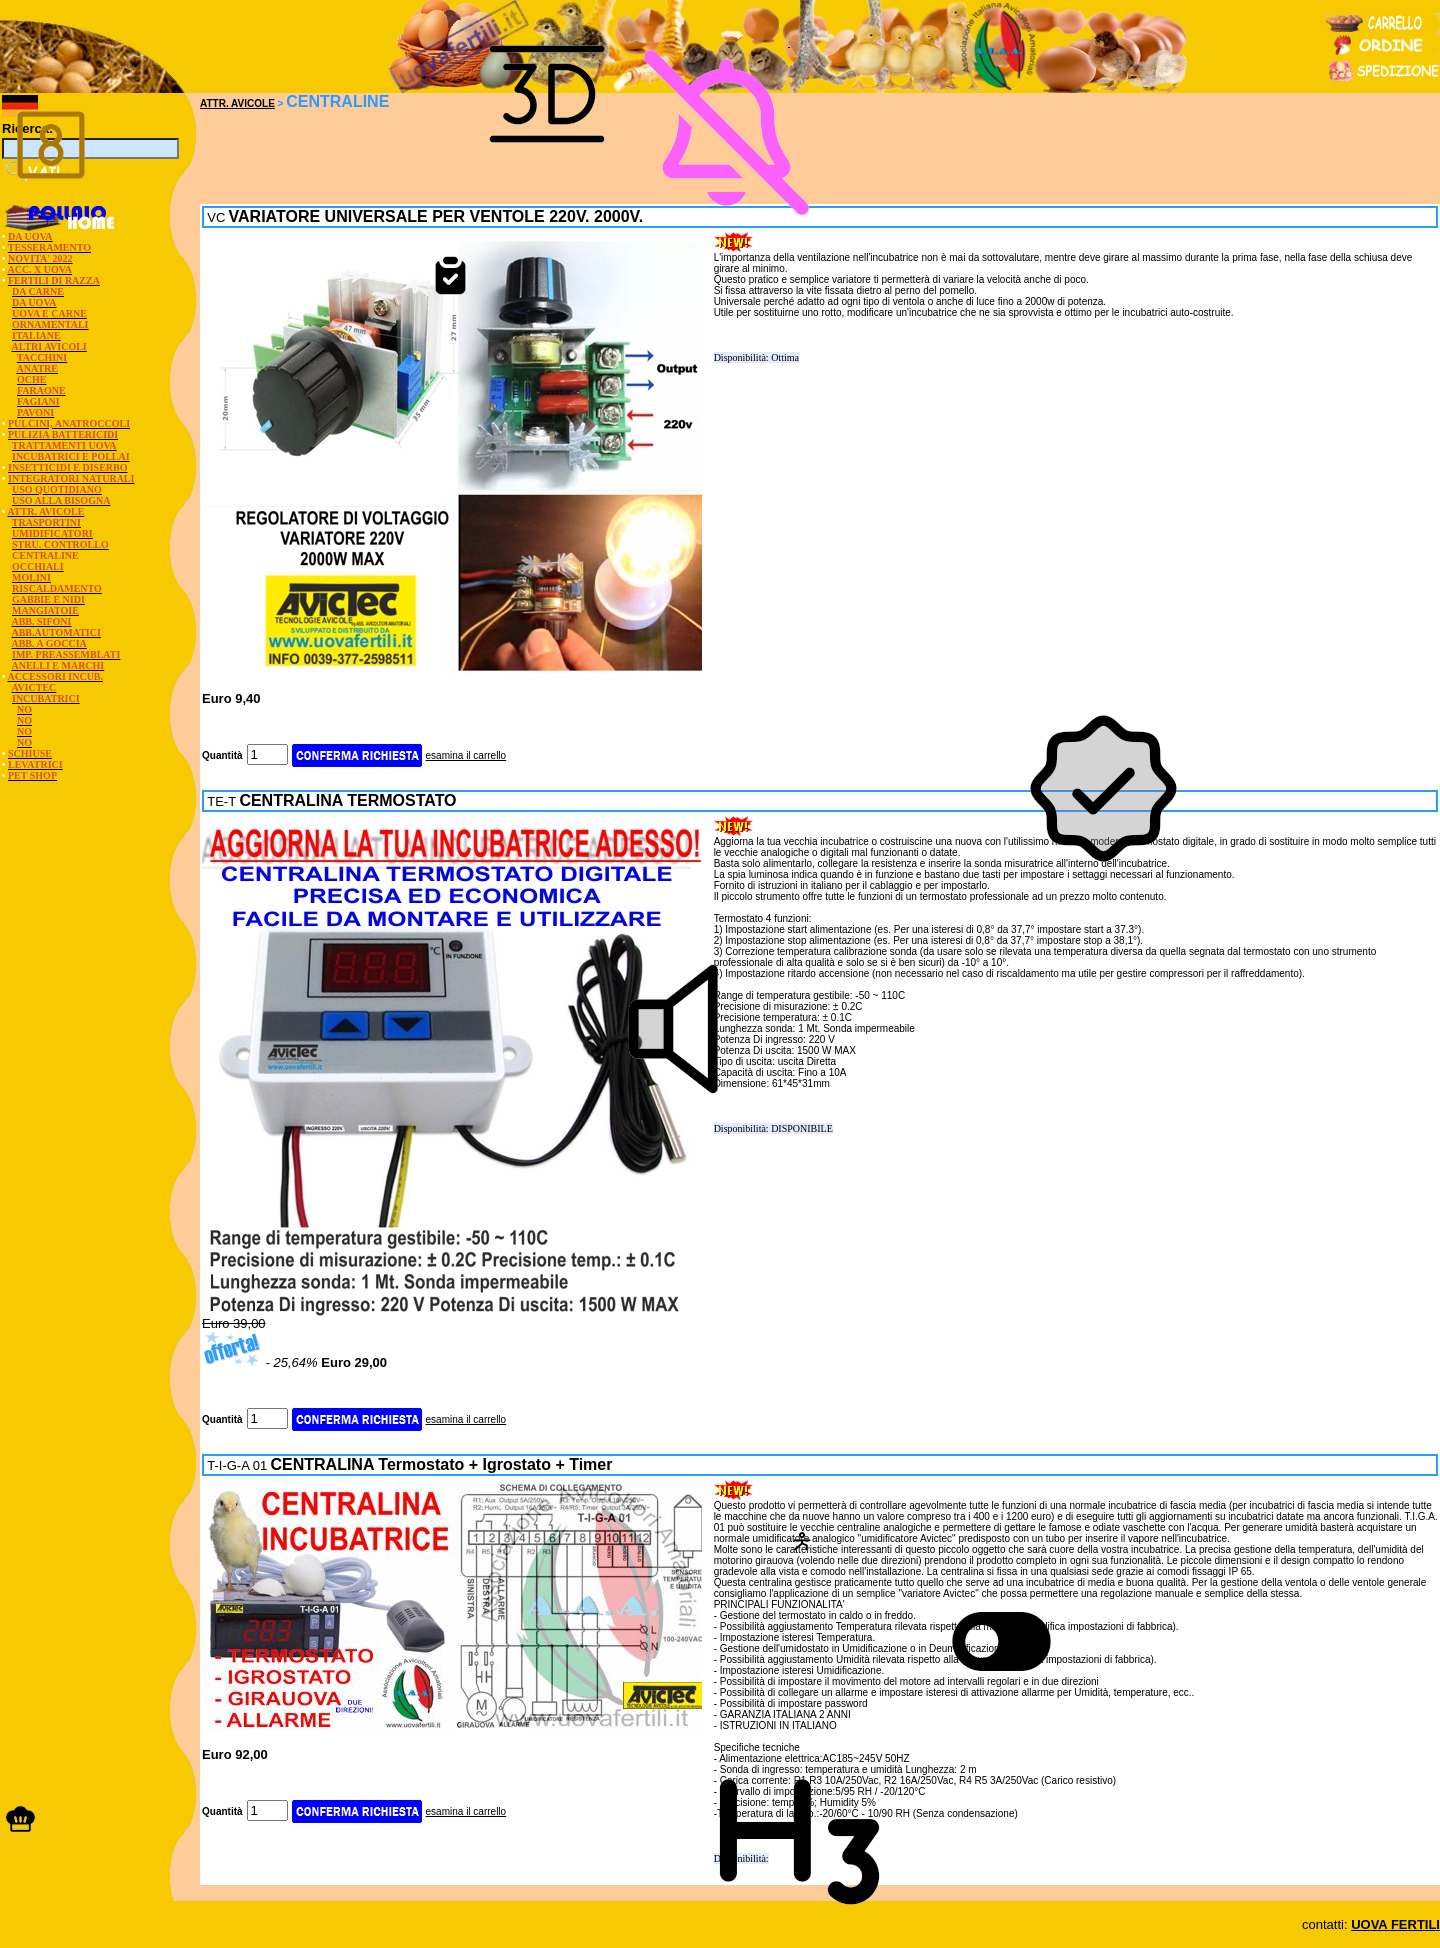 The image size is (1440, 1948). What do you see at coordinates (802, 1542) in the screenshot?
I see `access tai chi or meditation exercises` at bounding box center [802, 1542].